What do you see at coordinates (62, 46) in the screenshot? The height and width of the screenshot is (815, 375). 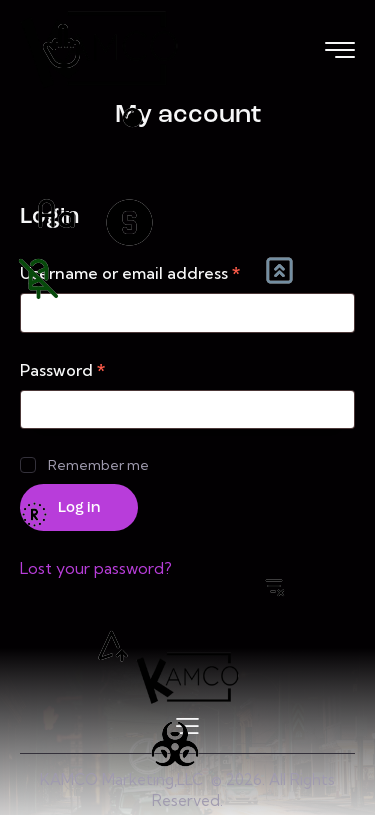 I see `send an offensive gesture or reaction` at bounding box center [62, 46].